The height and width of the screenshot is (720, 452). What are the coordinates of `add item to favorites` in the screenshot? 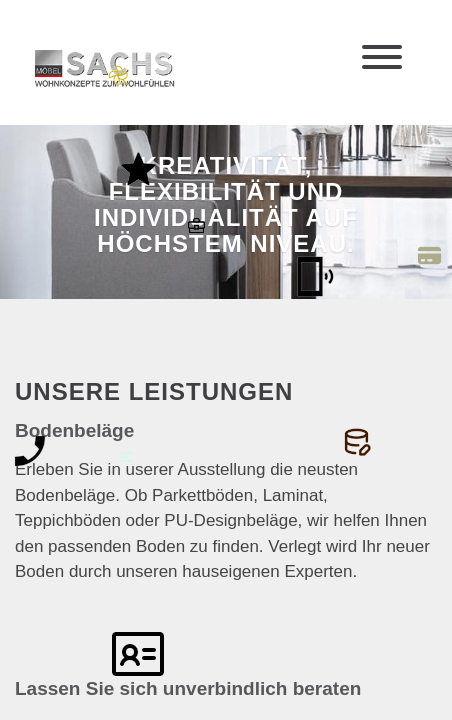 It's located at (138, 169).